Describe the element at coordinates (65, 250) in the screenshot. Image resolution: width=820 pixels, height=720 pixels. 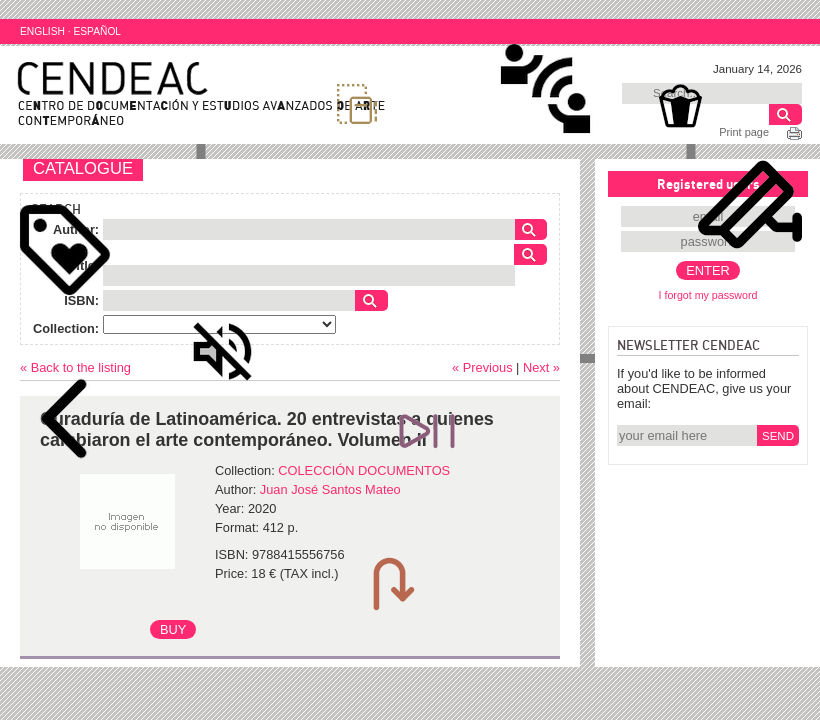
I see `view loyalty rewards or points` at that location.